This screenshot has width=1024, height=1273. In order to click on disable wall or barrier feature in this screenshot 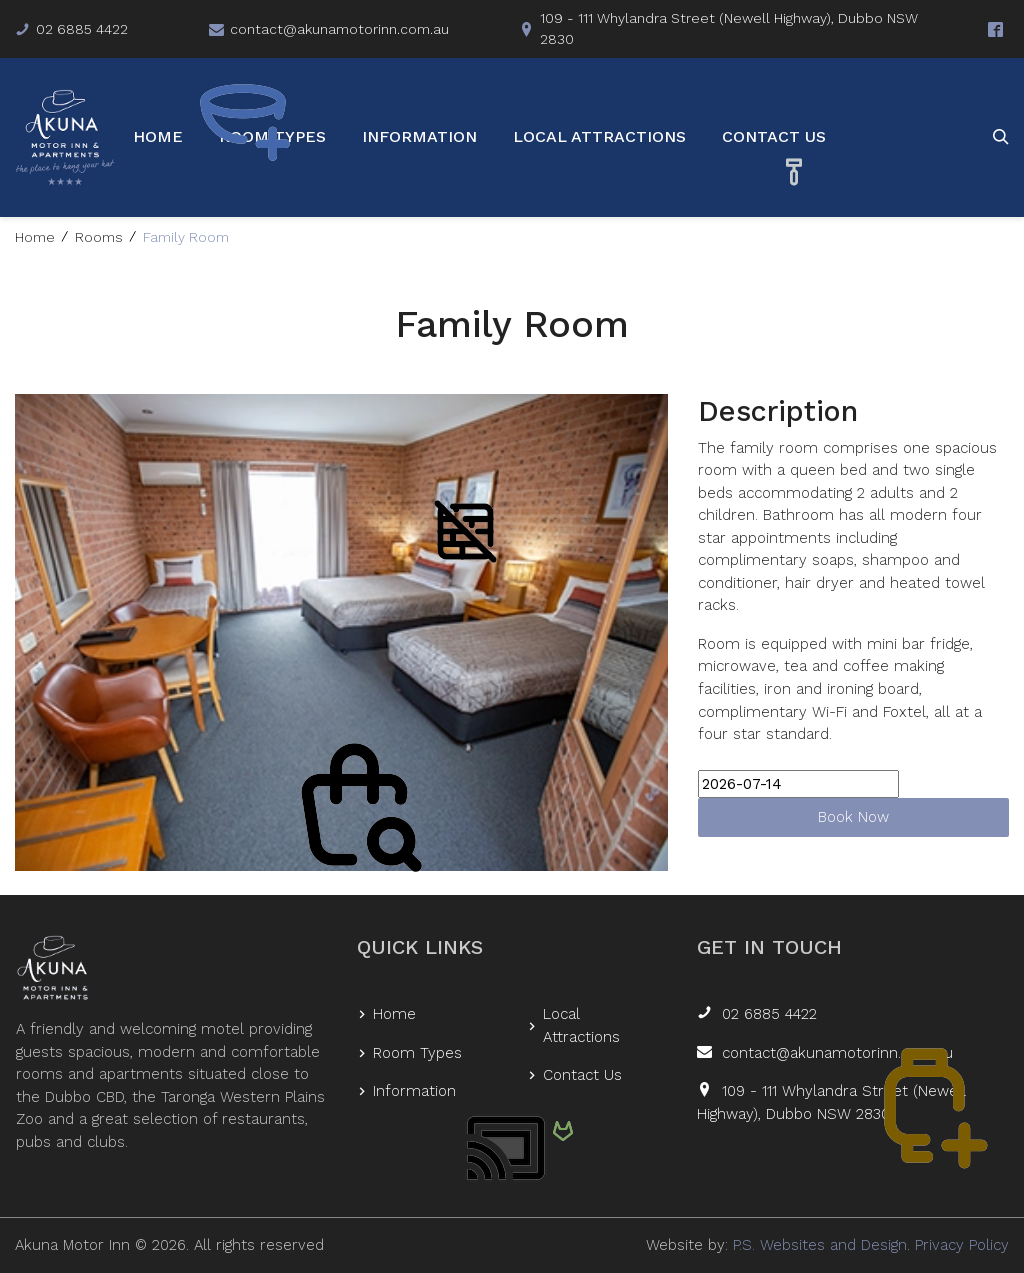, I will do `click(465, 531)`.